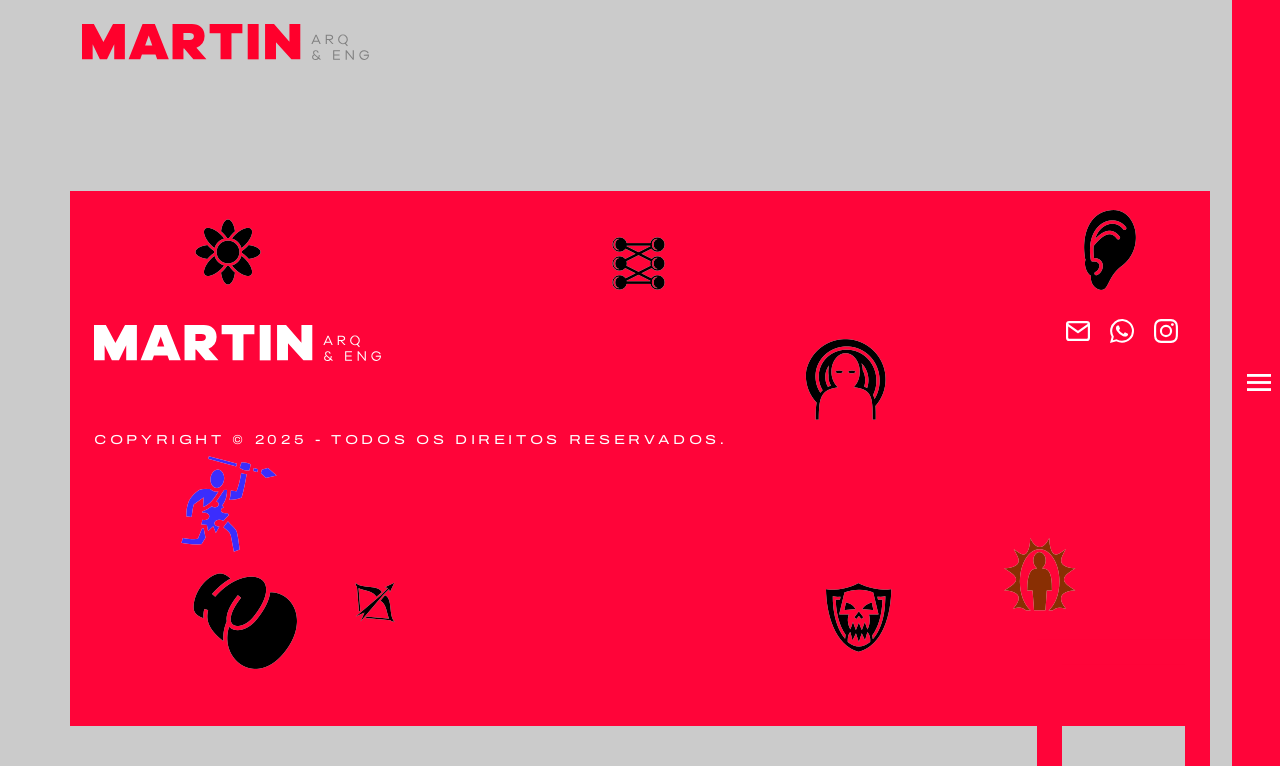  Describe the element at coordinates (845, 379) in the screenshot. I see `indicates suspicious activity detected` at that location.